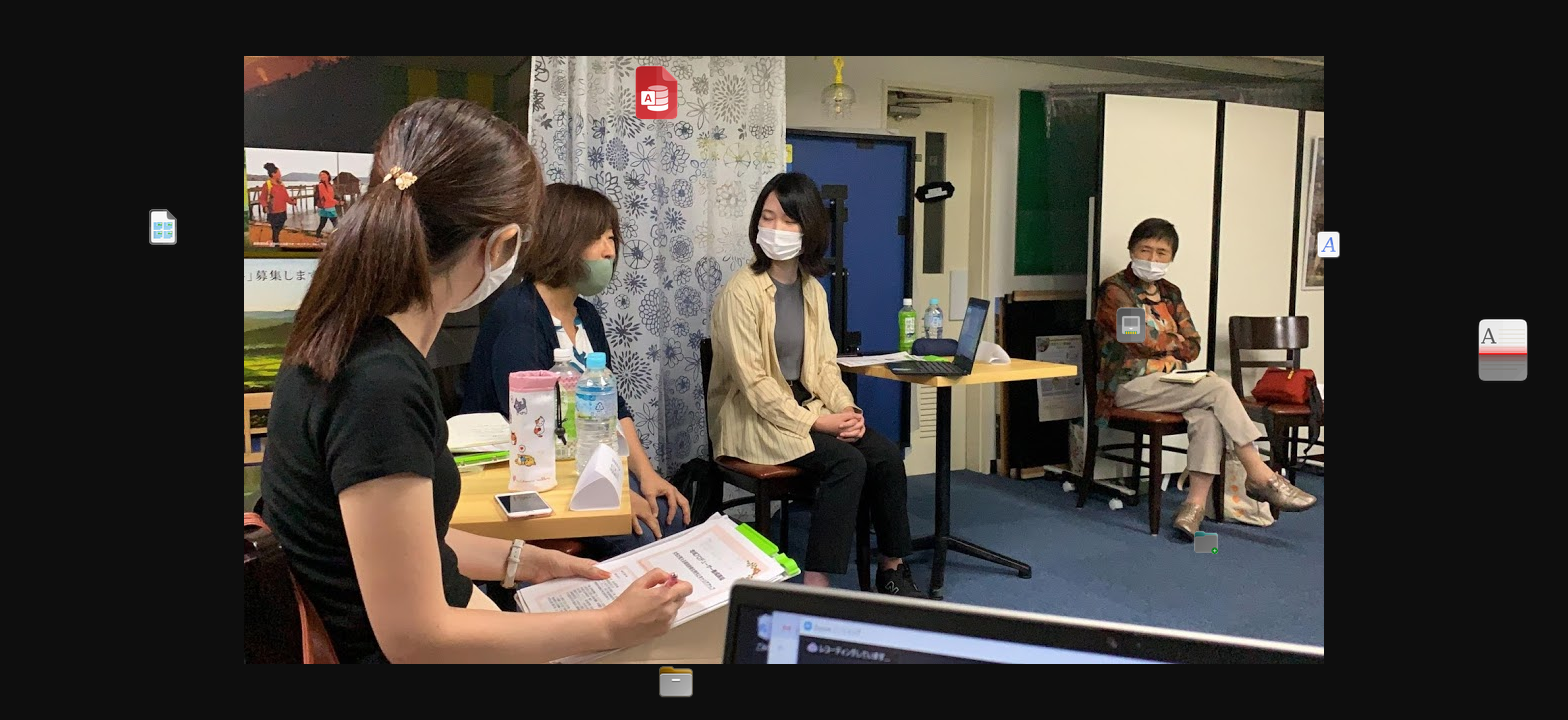  Describe the element at coordinates (656, 92) in the screenshot. I see `microsoft access database file` at that location.